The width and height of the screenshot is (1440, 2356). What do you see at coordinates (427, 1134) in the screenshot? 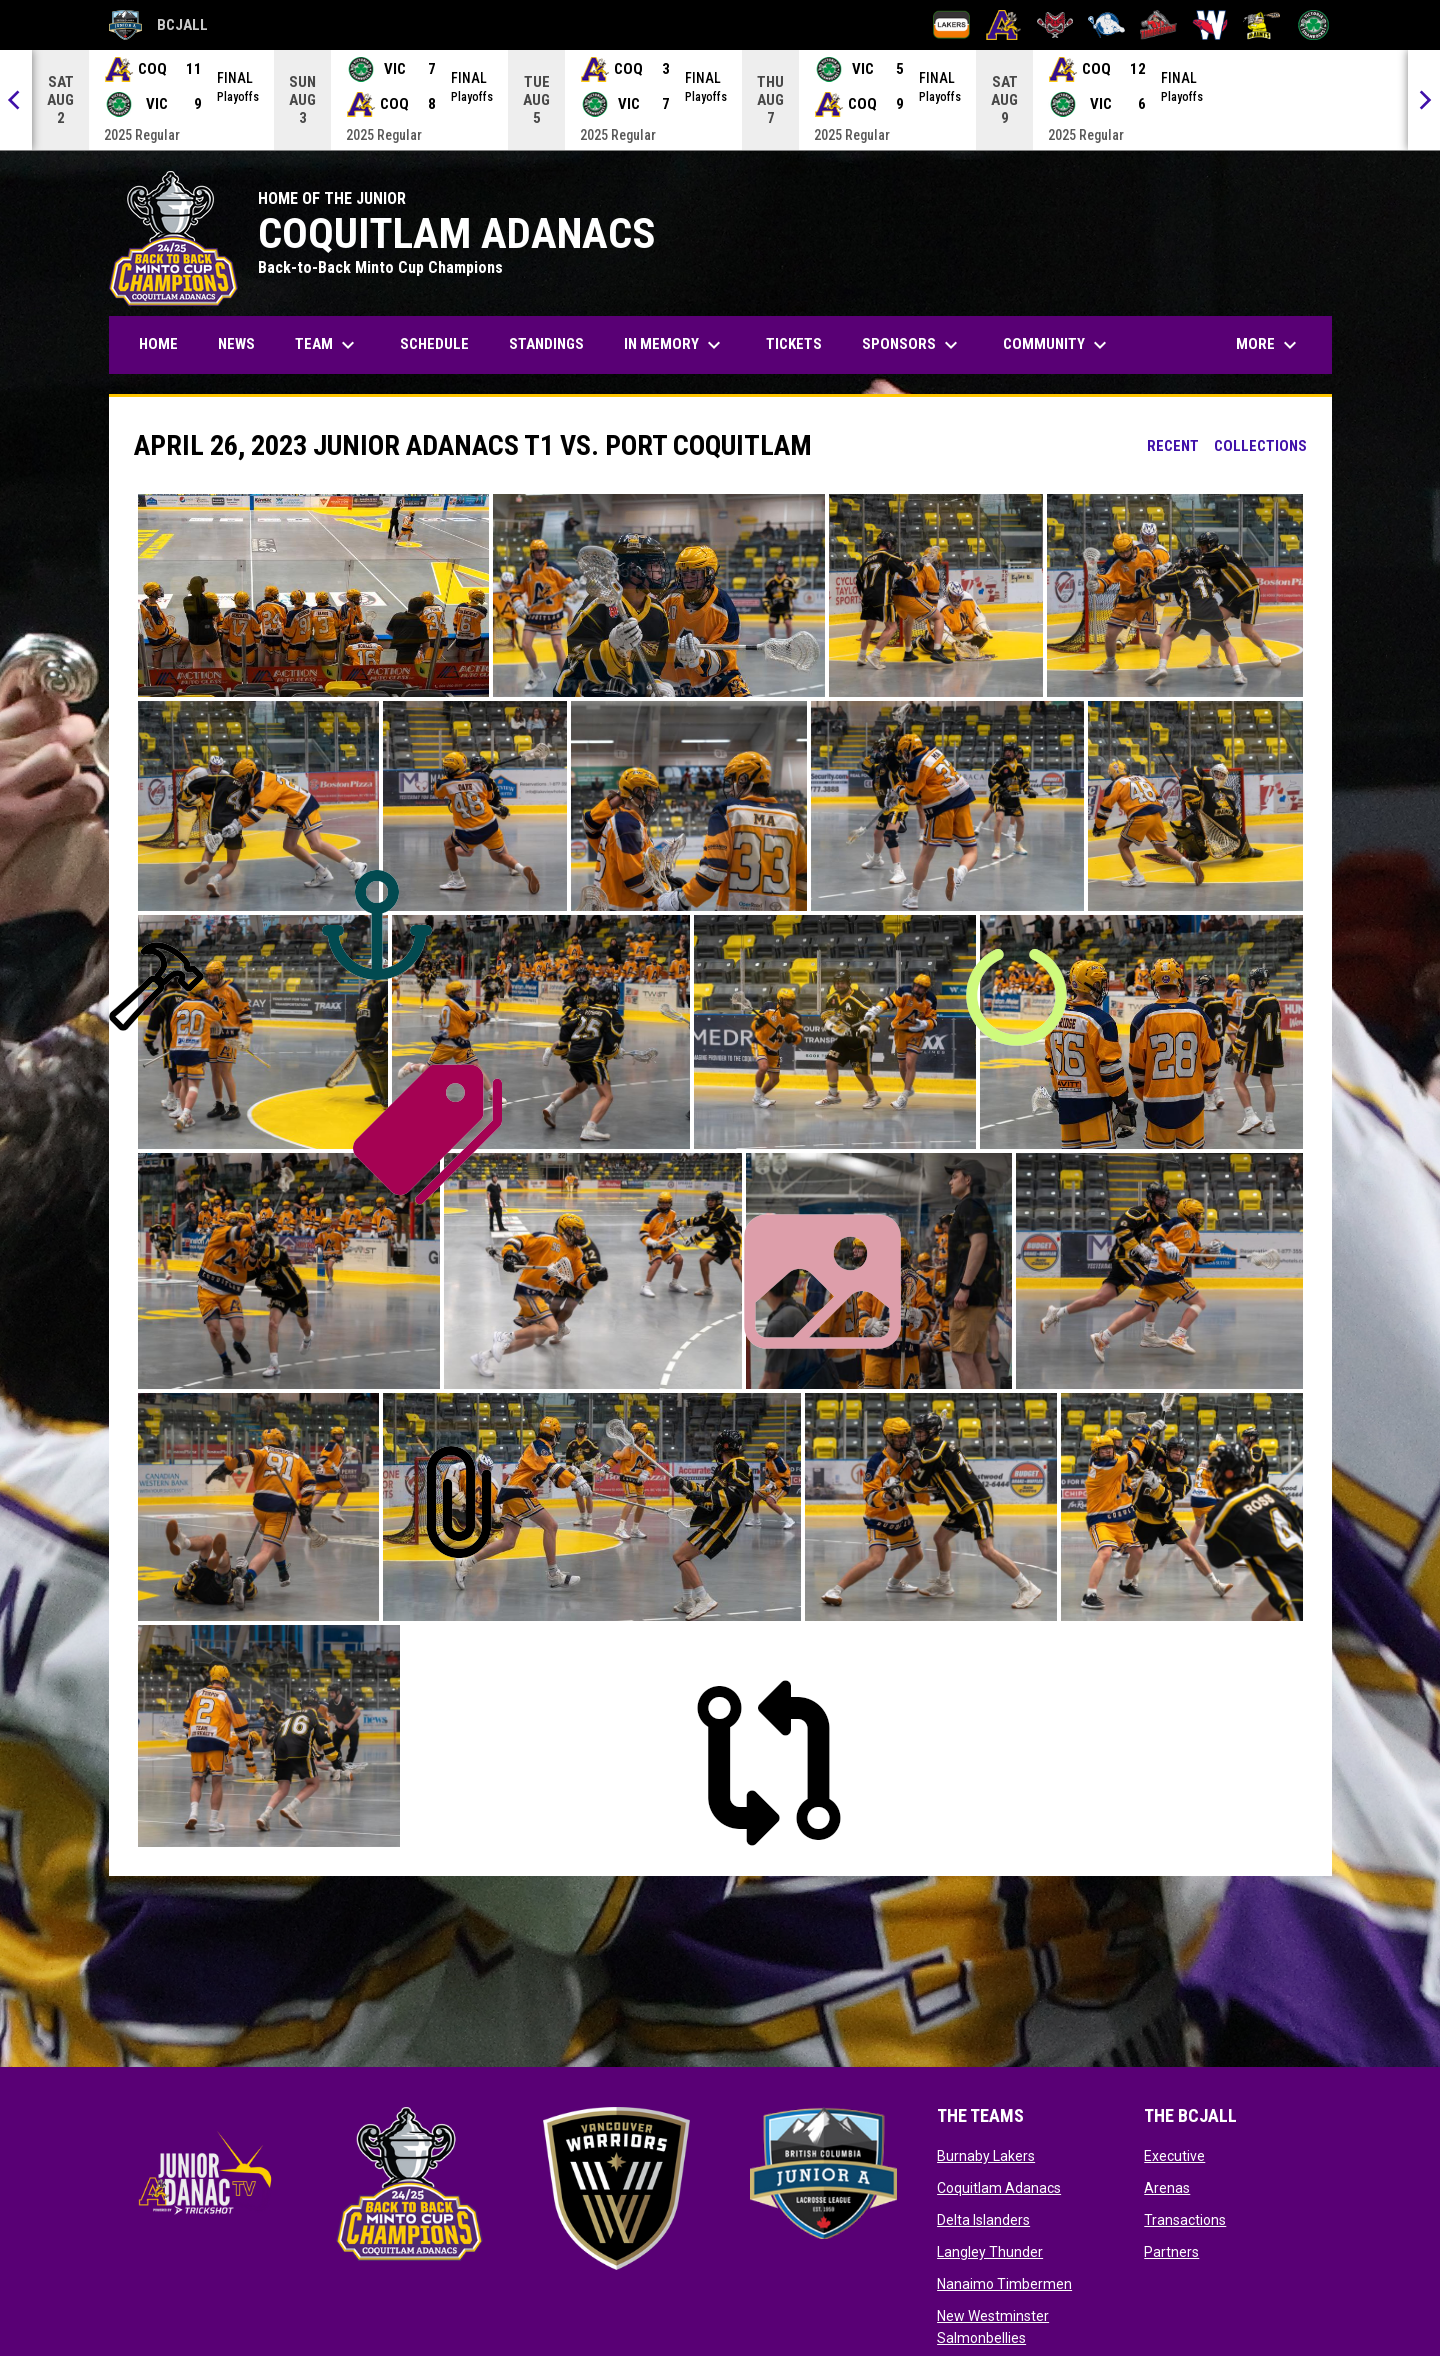
I see `view or manage tags` at bounding box center [427, 1134].